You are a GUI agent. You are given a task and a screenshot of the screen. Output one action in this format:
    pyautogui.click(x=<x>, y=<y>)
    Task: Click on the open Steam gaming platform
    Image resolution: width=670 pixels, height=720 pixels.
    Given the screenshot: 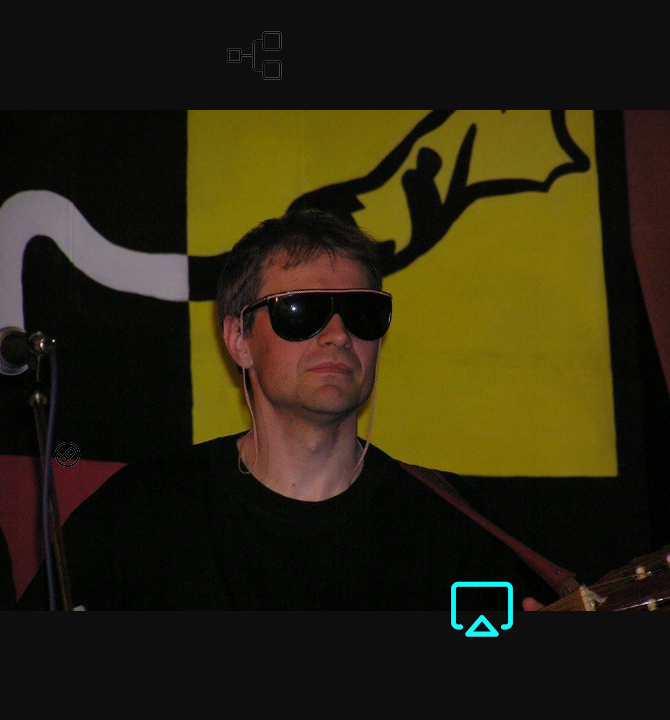 What is the action you would take?
    pyautogui.click(x=67, y=454)
    